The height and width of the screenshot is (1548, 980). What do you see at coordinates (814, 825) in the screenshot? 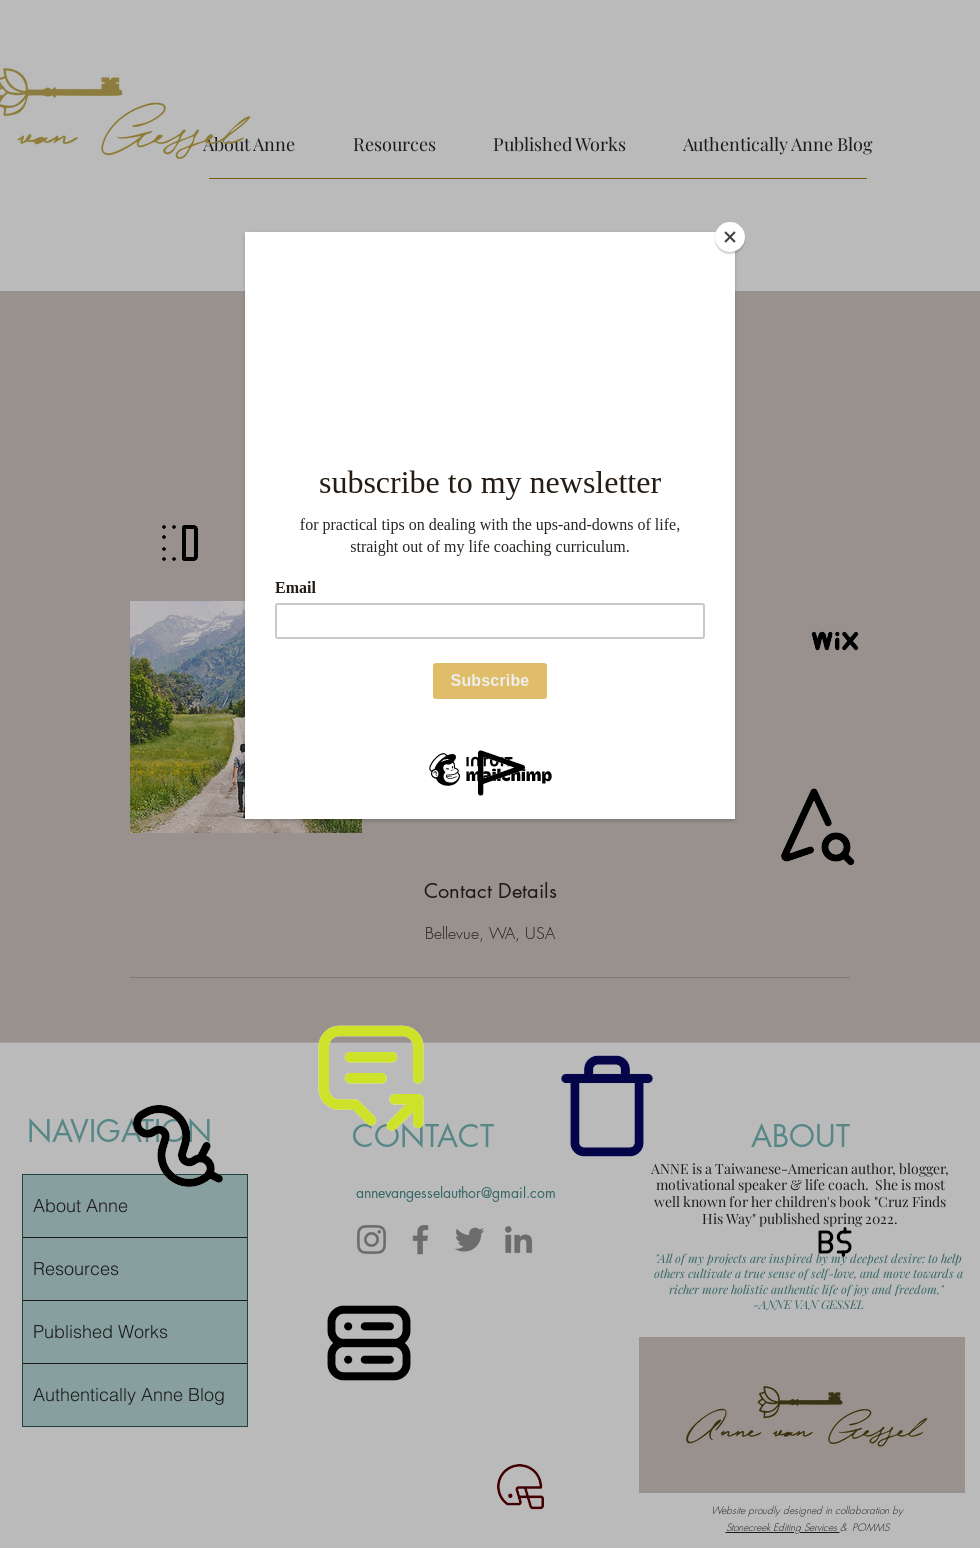
I see `search for directions or routes` at bounding box center [814, 825].